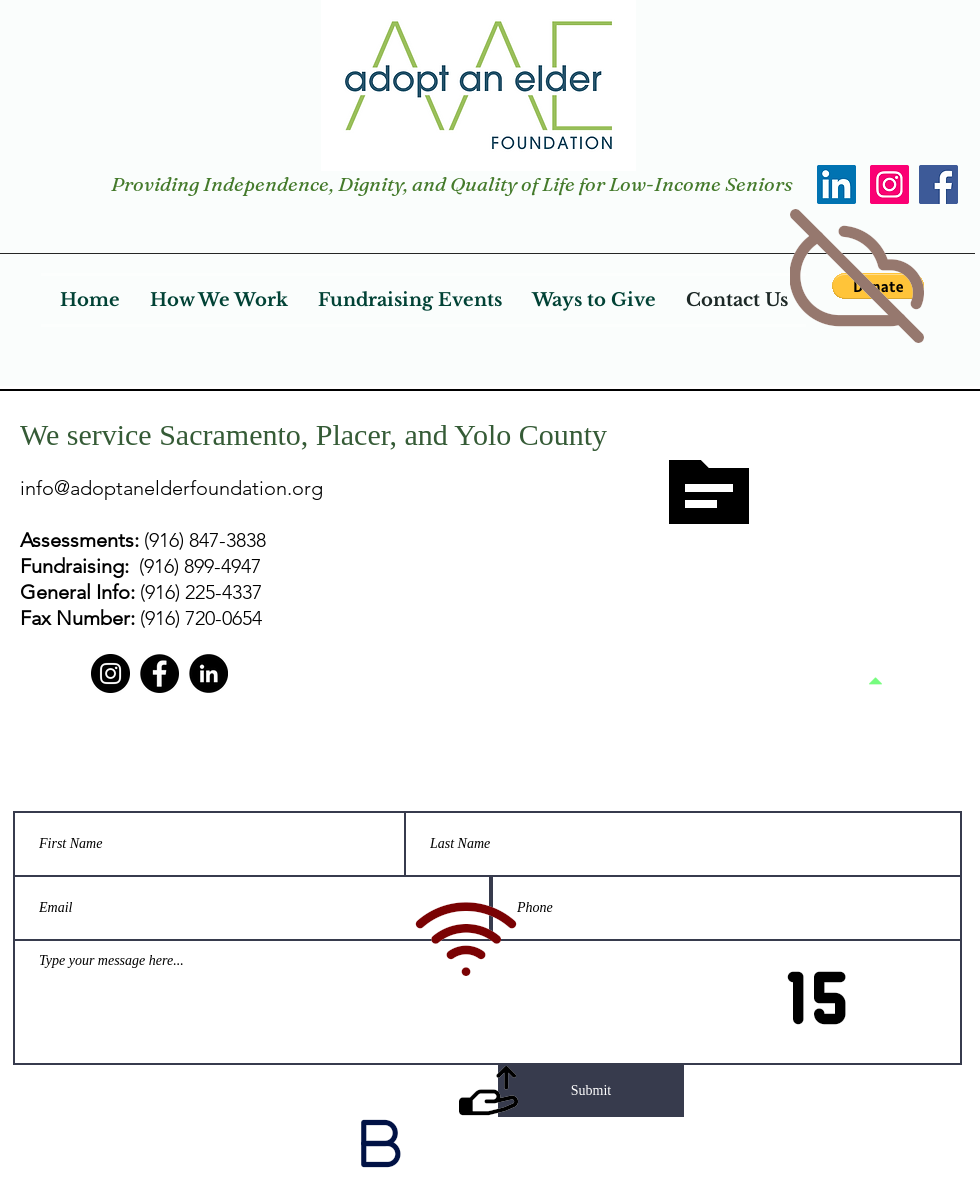 The image size is (980, 1196). What do you see at coordinates (466, 937) in the screenshot?
I see `view wireless network connection status` at bounding box center [466, 937].